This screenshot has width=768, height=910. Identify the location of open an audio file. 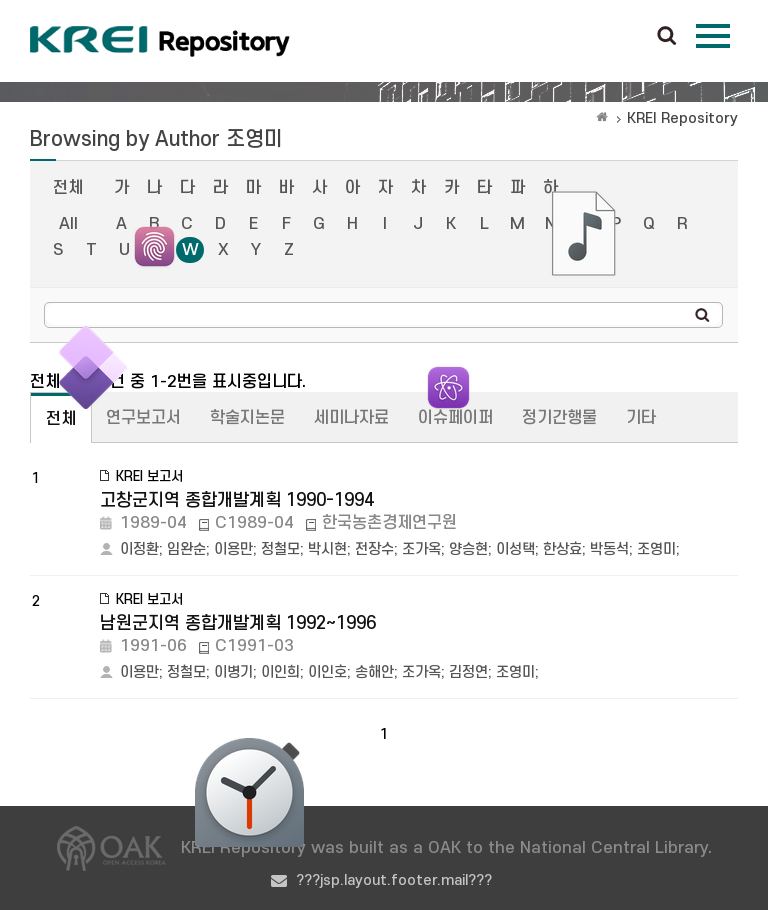
(583, 233).